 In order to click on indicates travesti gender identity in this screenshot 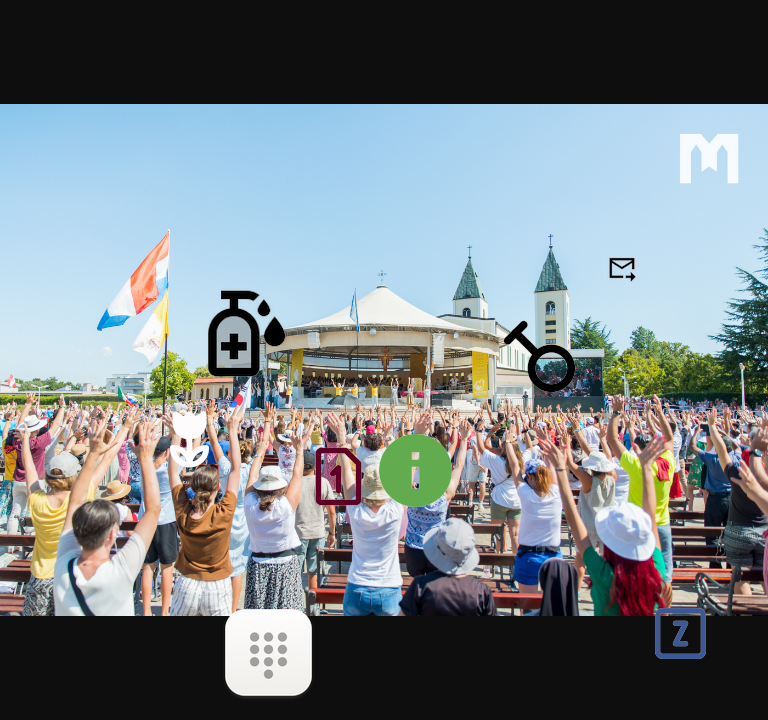, I will do `click(539, 356)`.